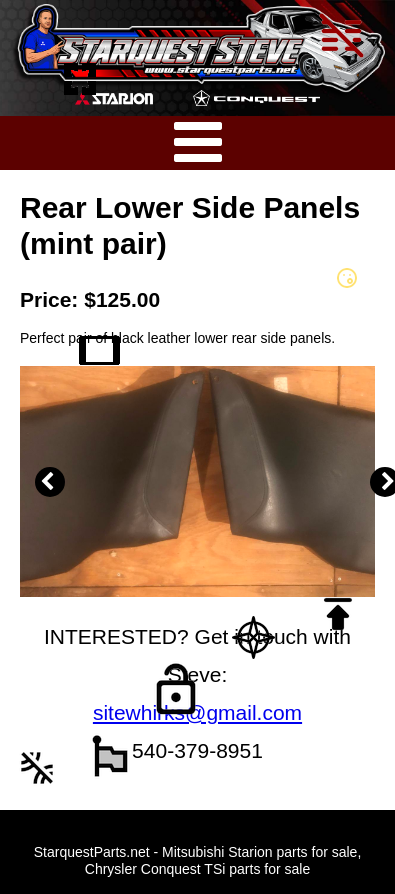 The image size is (395, 894). I want to click on disable light leak effects on photos, so click(37, 768).